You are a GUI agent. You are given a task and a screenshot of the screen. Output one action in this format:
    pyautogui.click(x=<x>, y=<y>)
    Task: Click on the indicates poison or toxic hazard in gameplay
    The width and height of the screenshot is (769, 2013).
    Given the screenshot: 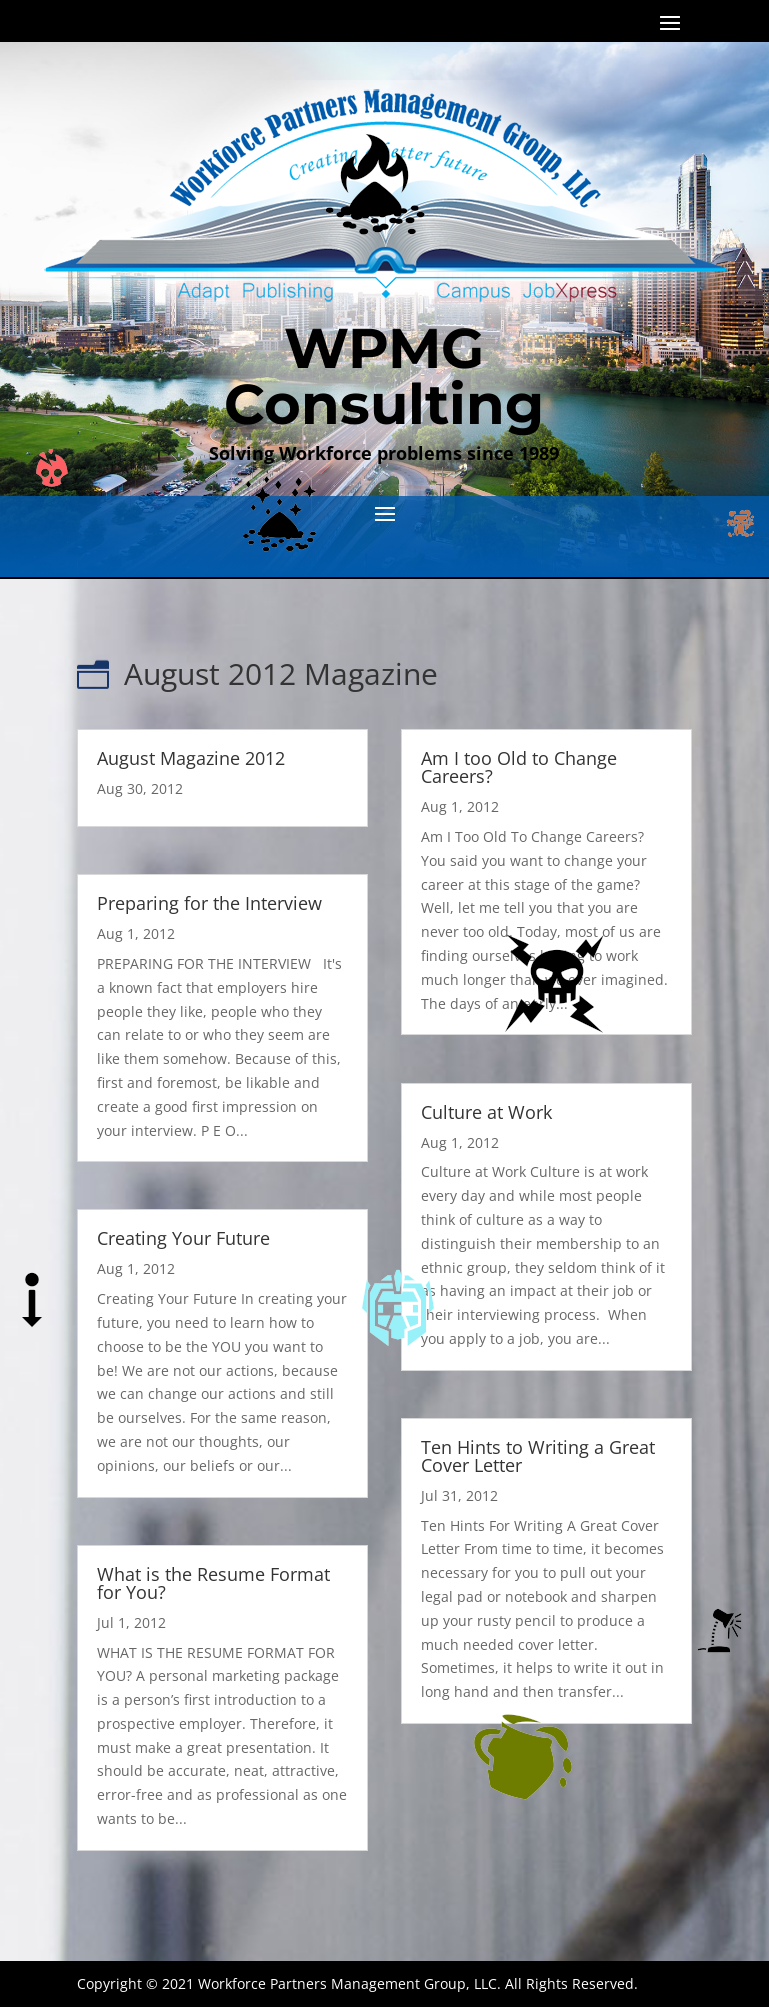 What is the action you would take?
    pyautogui.click(x=740, y=523)
    